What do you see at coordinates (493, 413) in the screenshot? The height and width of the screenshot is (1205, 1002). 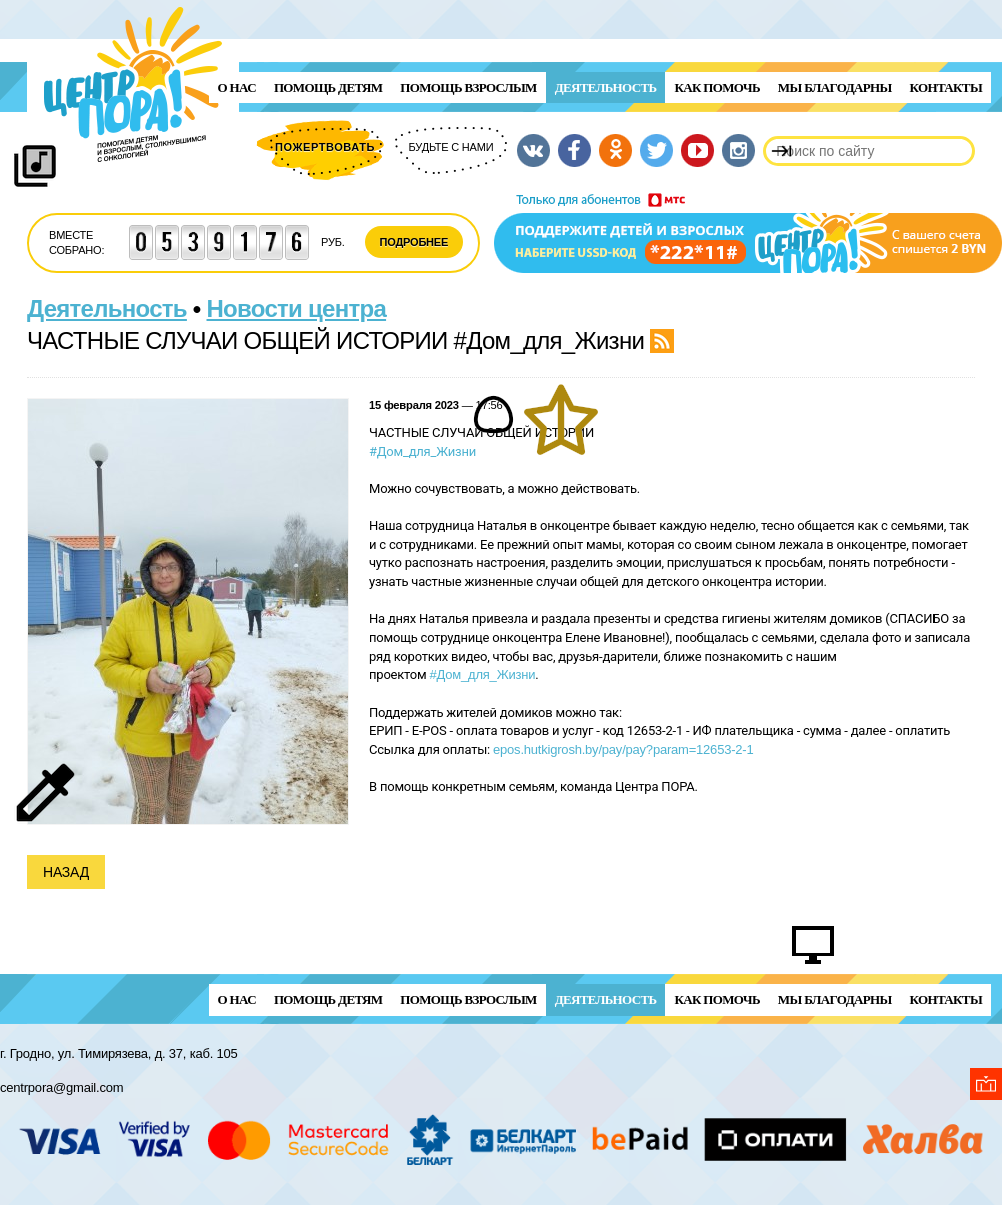 I see `represents an abstract shape or freeform object` at bounding box center [493, 413].